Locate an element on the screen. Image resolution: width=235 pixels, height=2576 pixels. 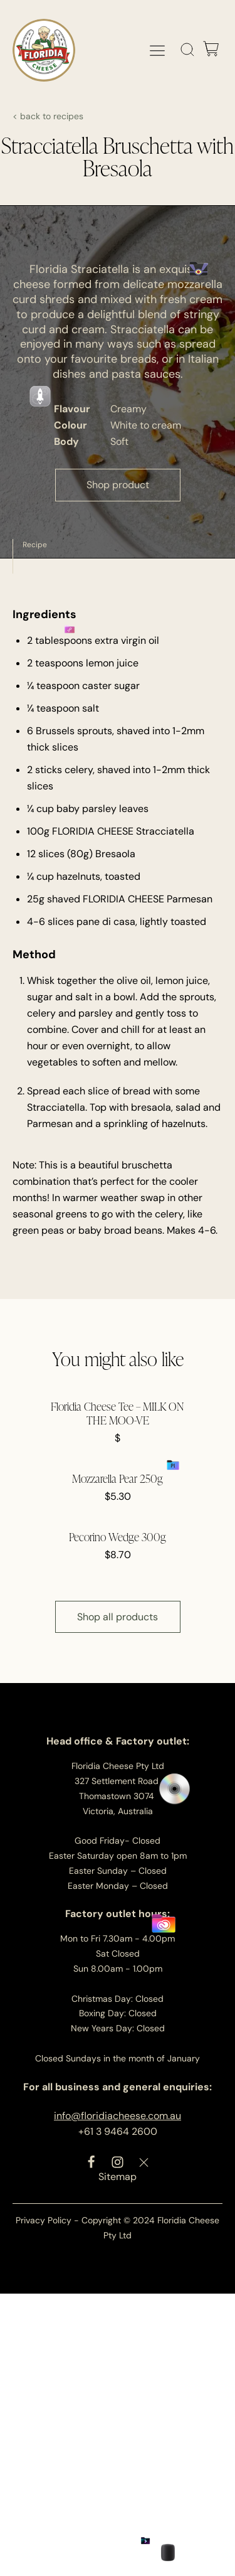
access CD or optical disc drive is located at coordinates (174, 1789).